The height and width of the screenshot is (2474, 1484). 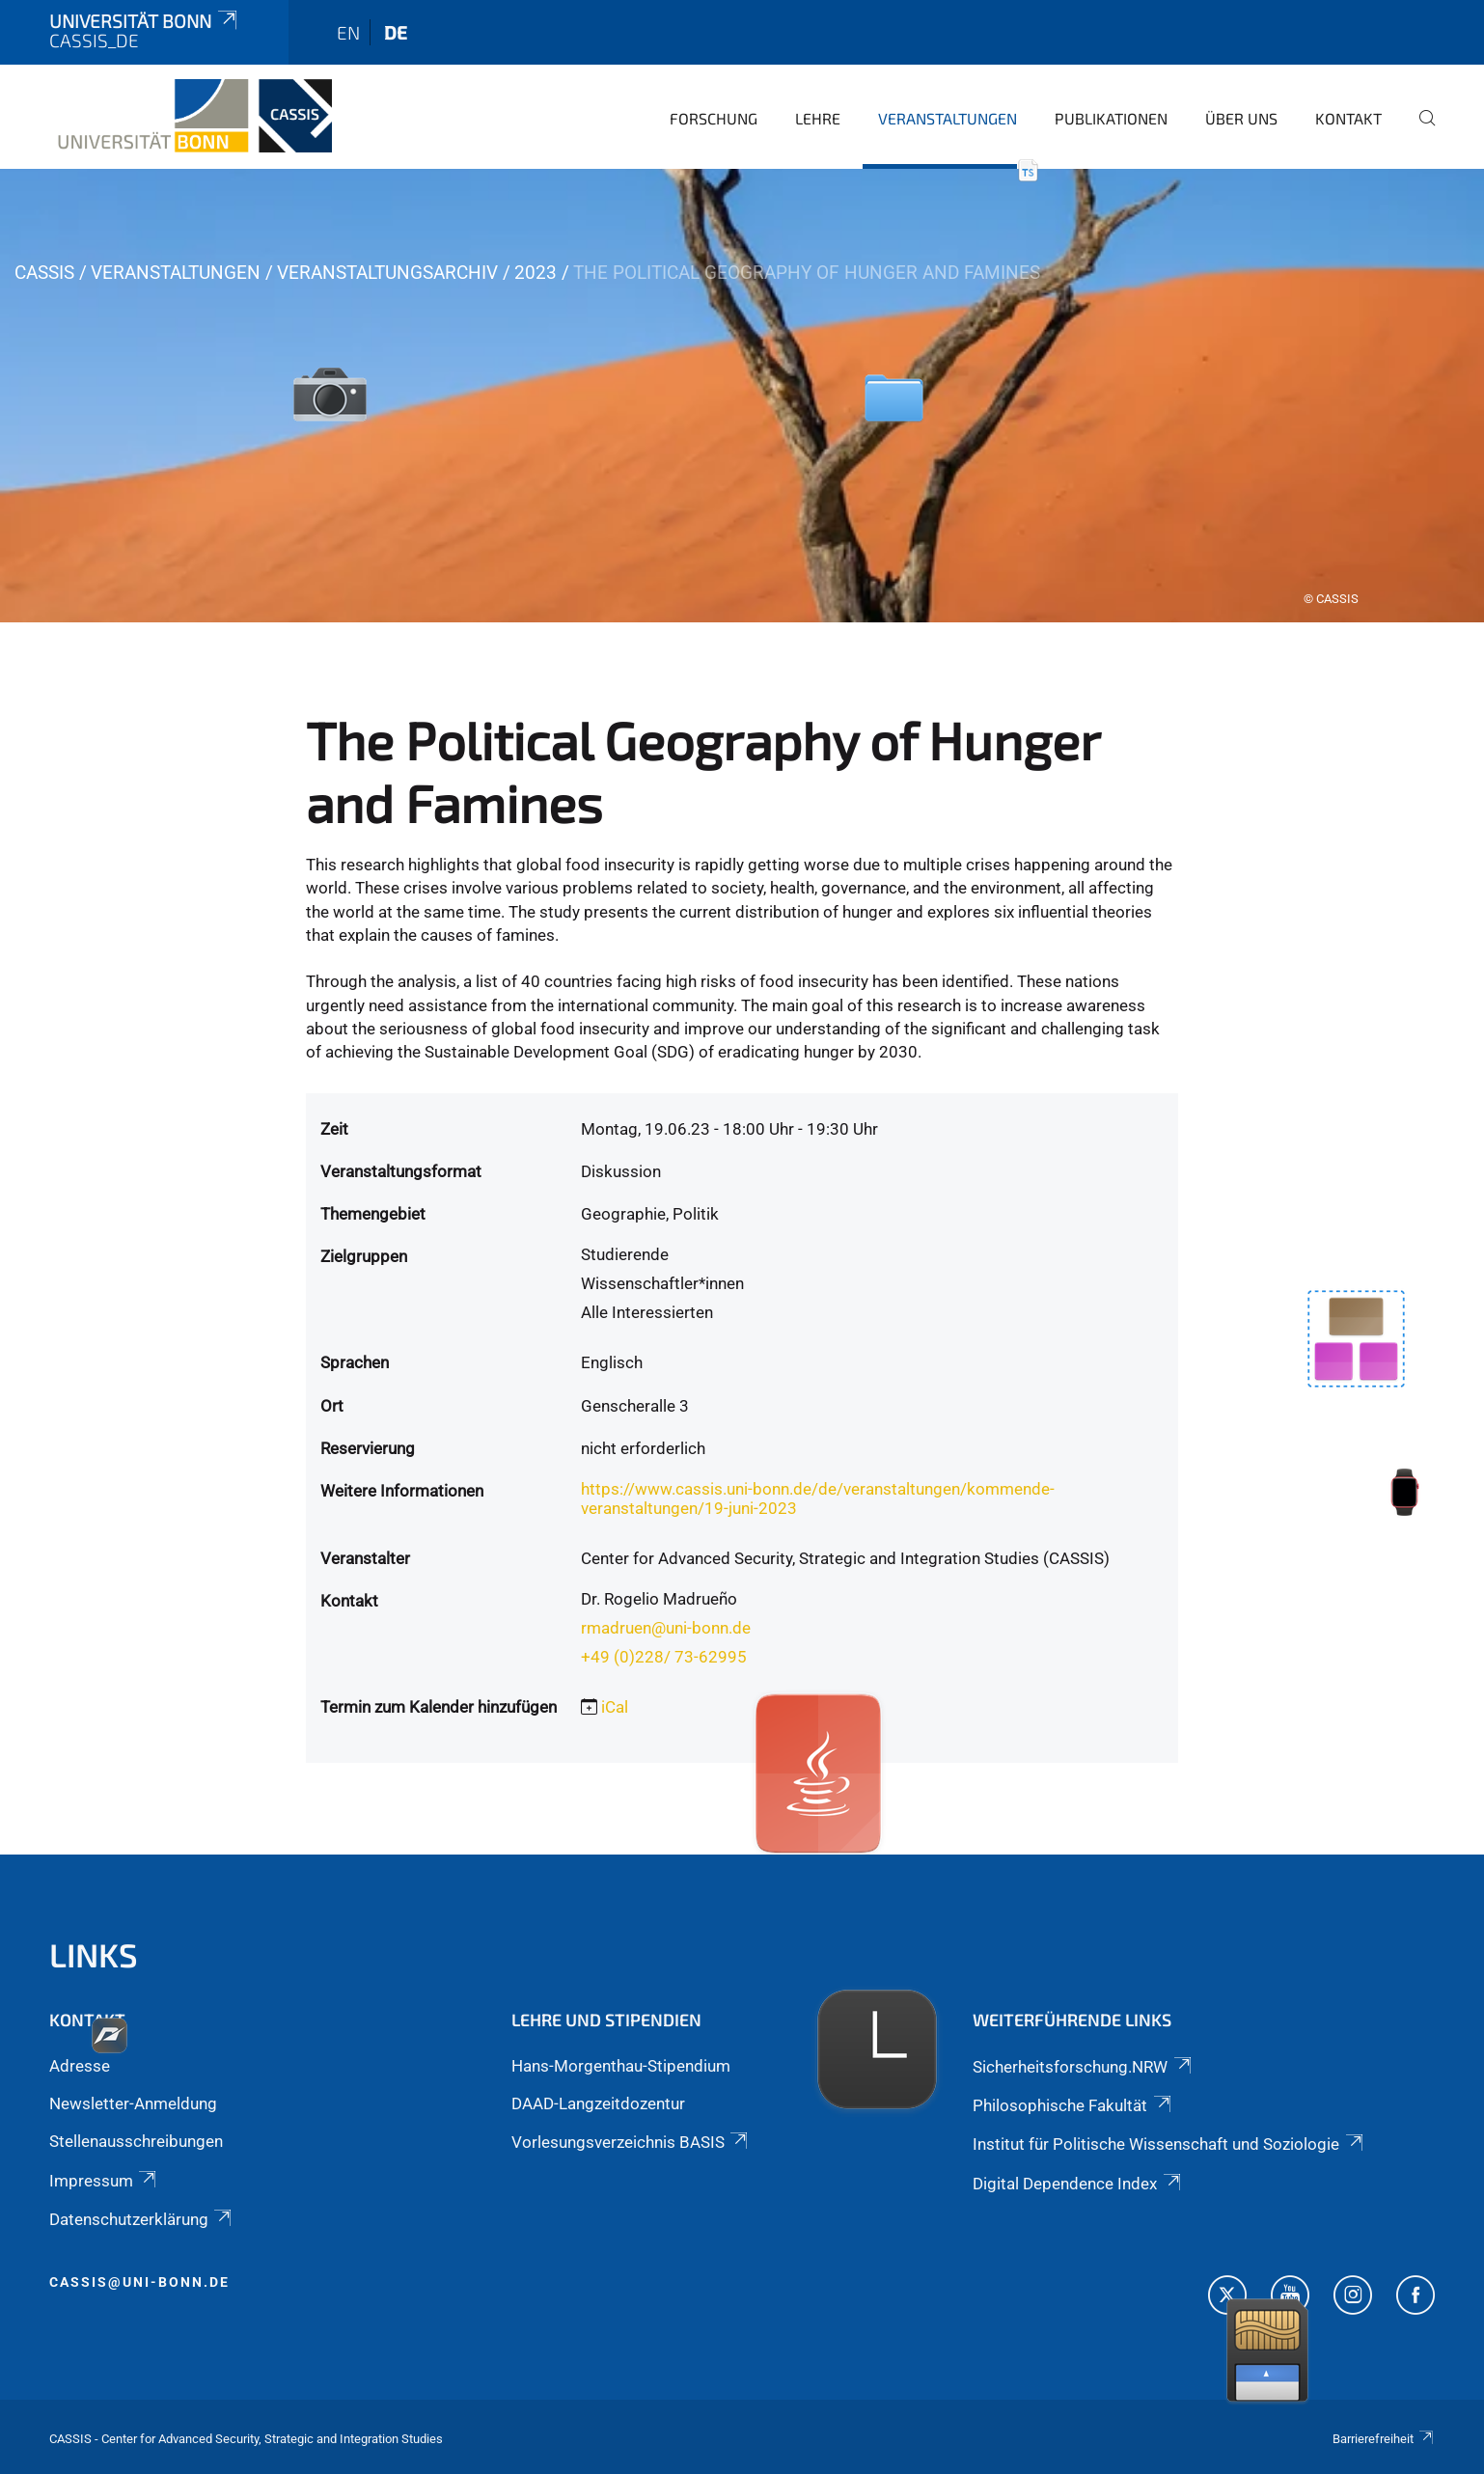 What do you see at coordinates (1028, 170) in the screenshot?
I see `a typescript source code file` at bounding box center [1028, 170].